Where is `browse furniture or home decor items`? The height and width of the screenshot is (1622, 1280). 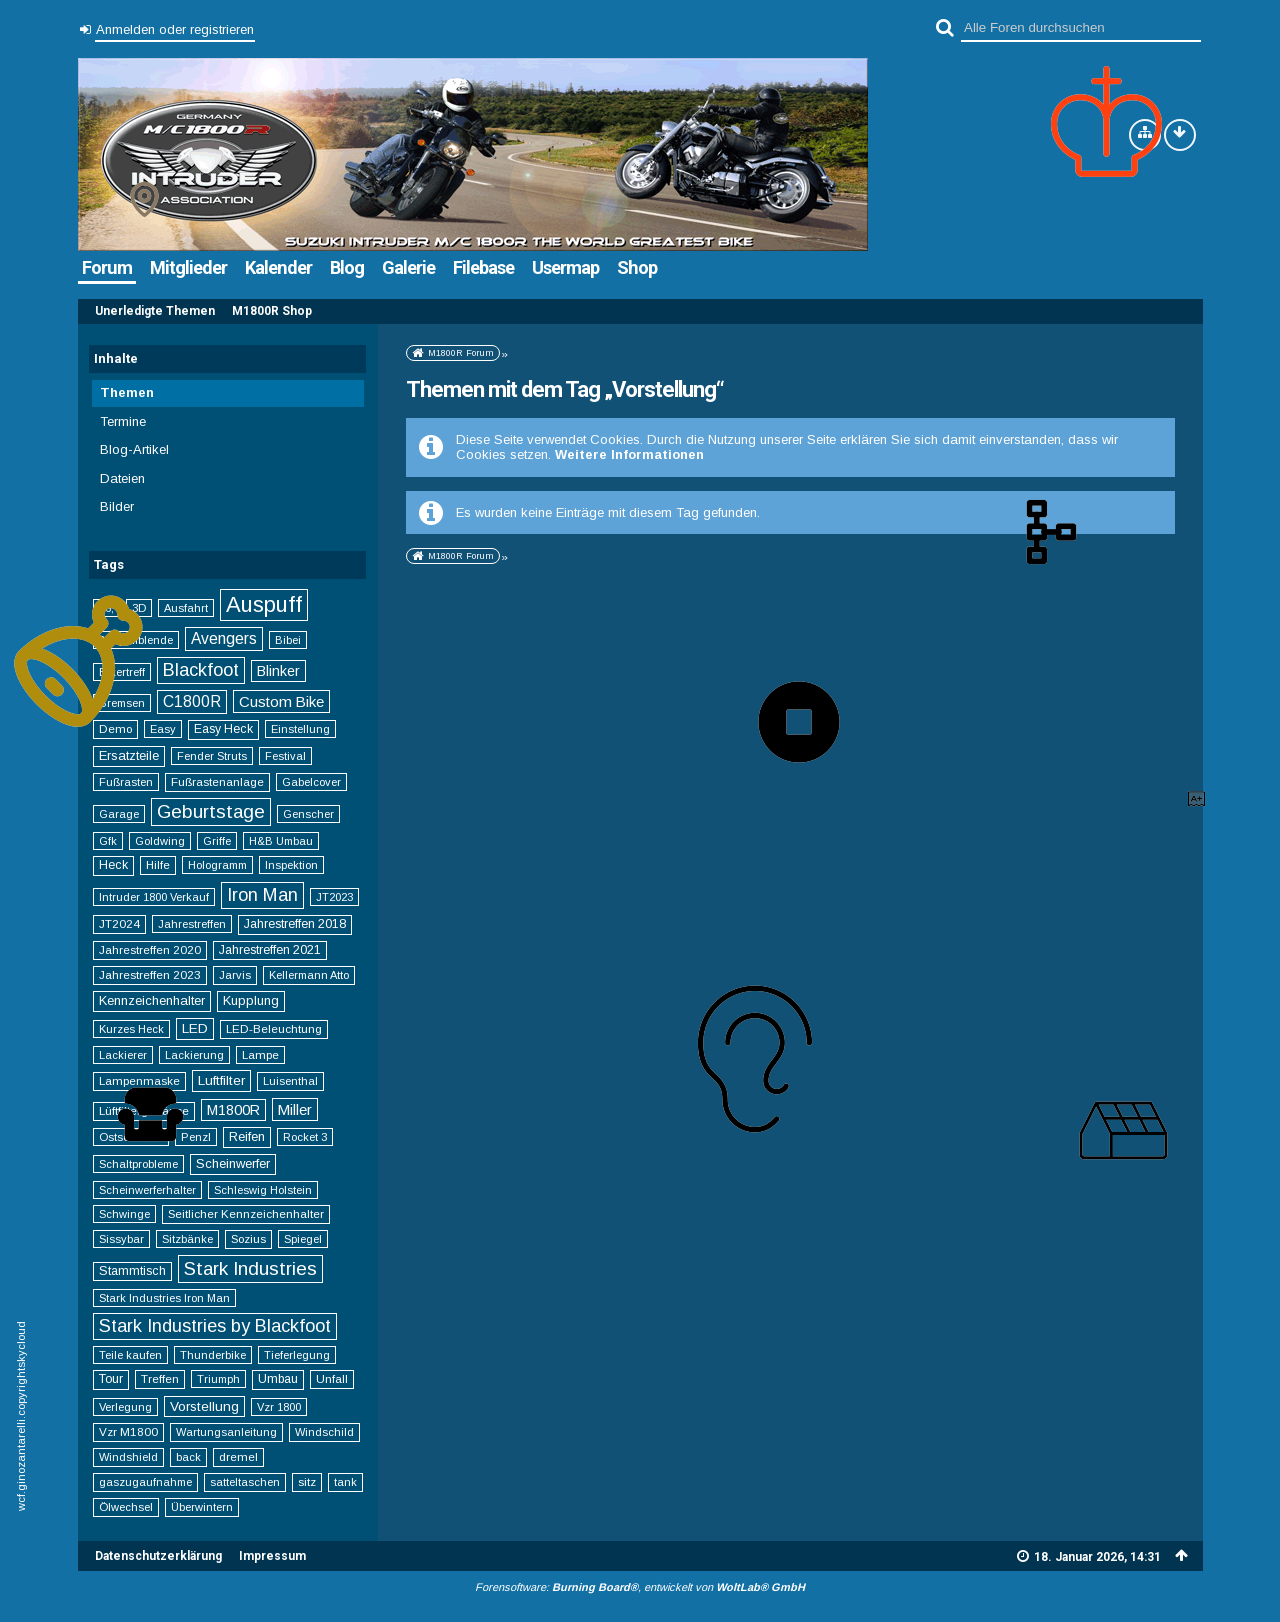
browse furniture or home decor items is located at coordinates (150, 1115).